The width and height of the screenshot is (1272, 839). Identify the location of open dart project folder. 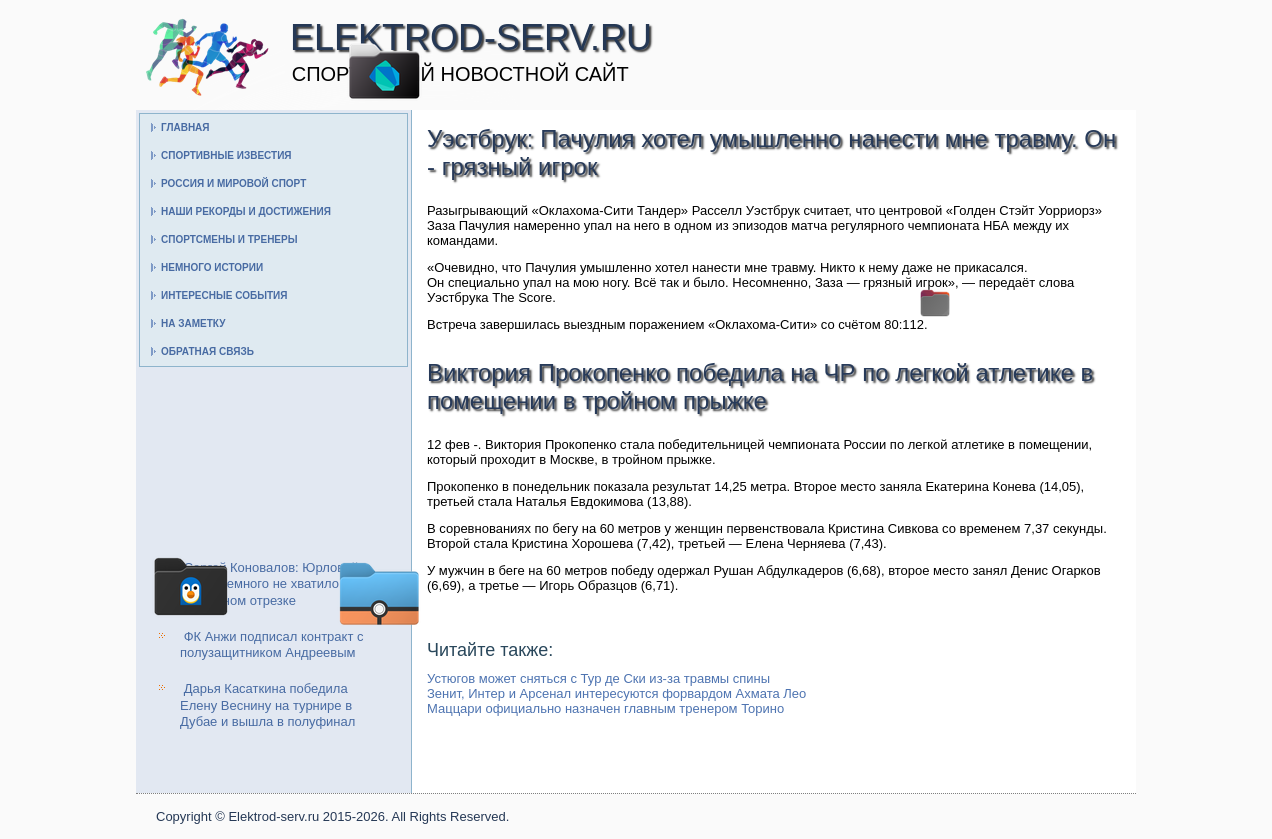
(384, 73).